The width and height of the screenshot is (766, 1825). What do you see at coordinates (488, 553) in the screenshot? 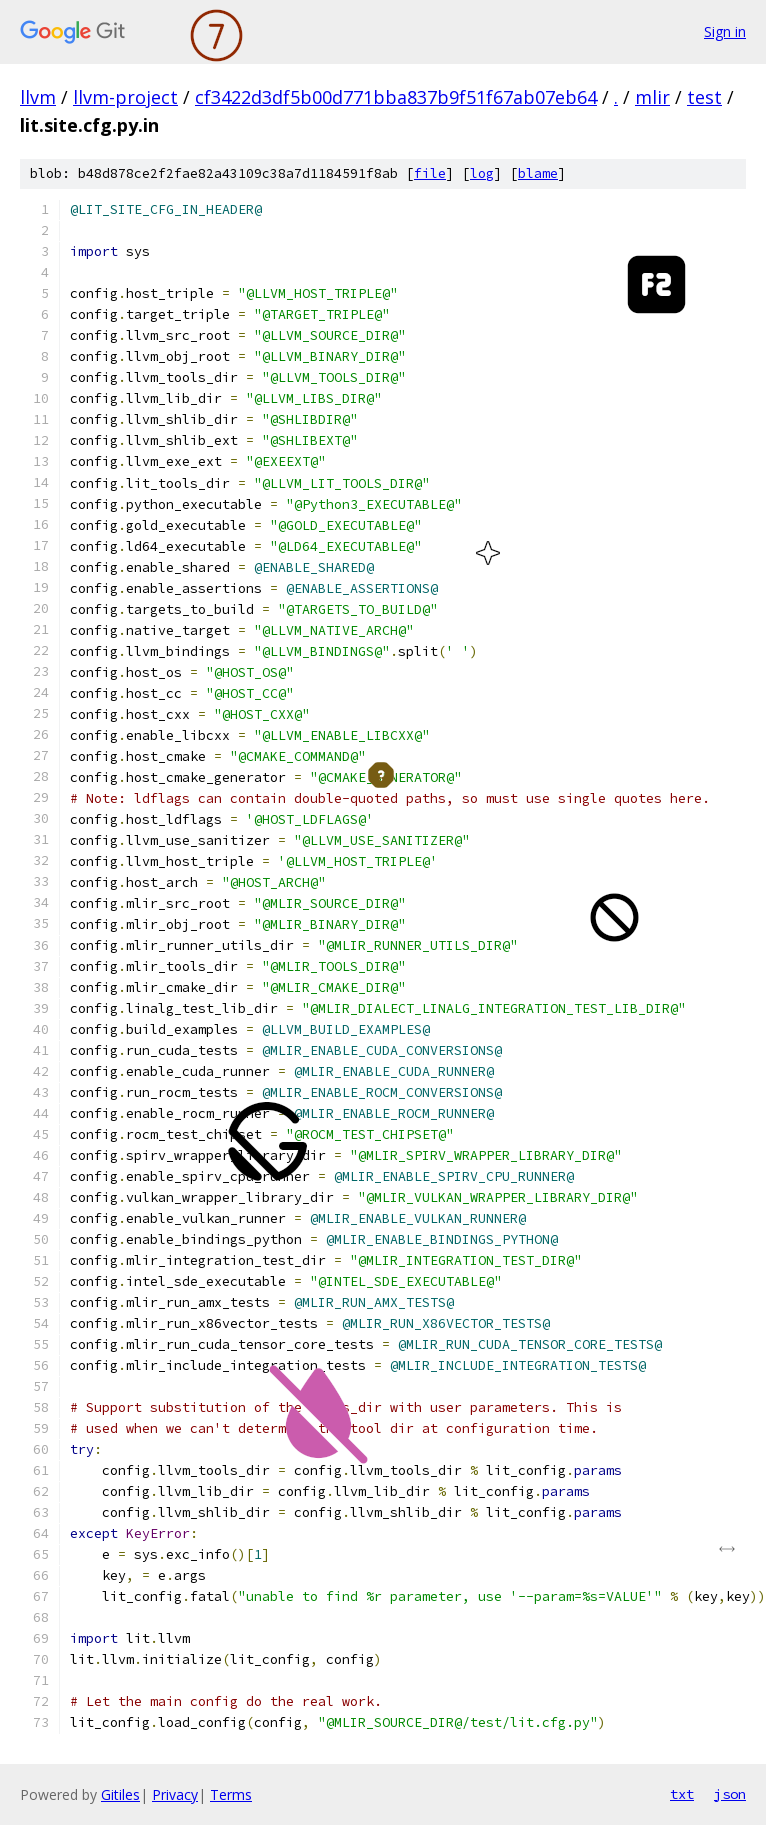
I see `indicates a special or featured item` at bounding box center [488, 553].